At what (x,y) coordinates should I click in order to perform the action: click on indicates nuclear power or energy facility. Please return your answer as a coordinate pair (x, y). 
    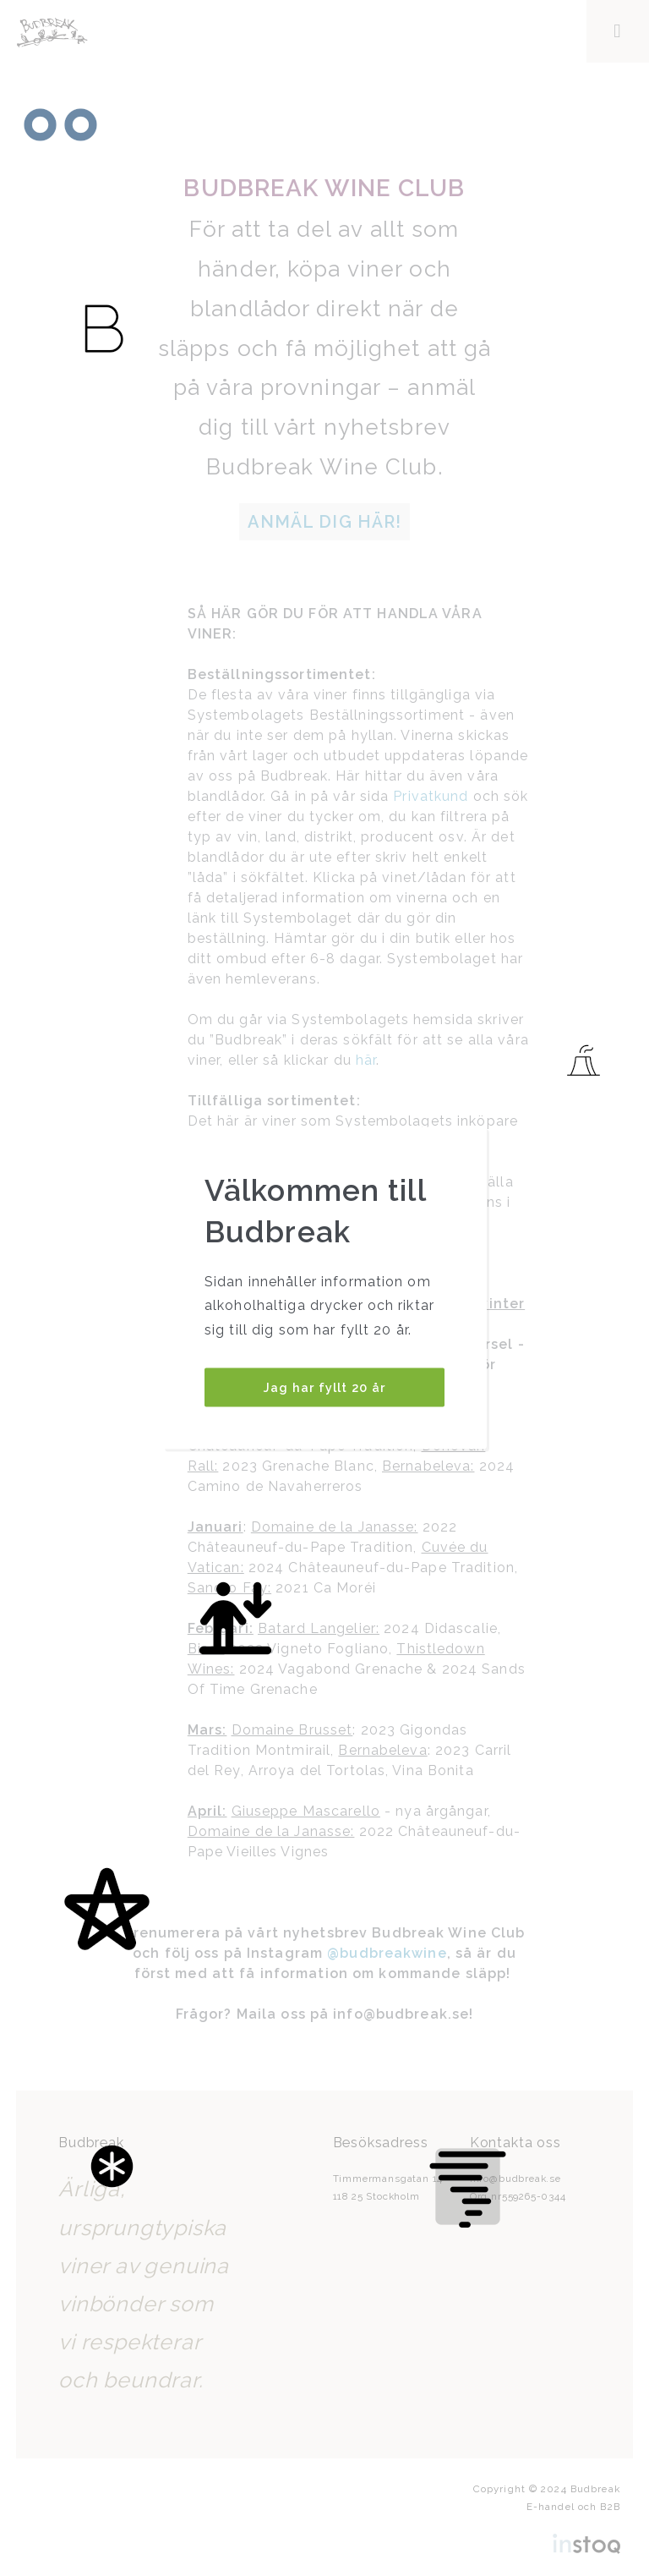
    Looking at the image, I should click on (583, 1062).